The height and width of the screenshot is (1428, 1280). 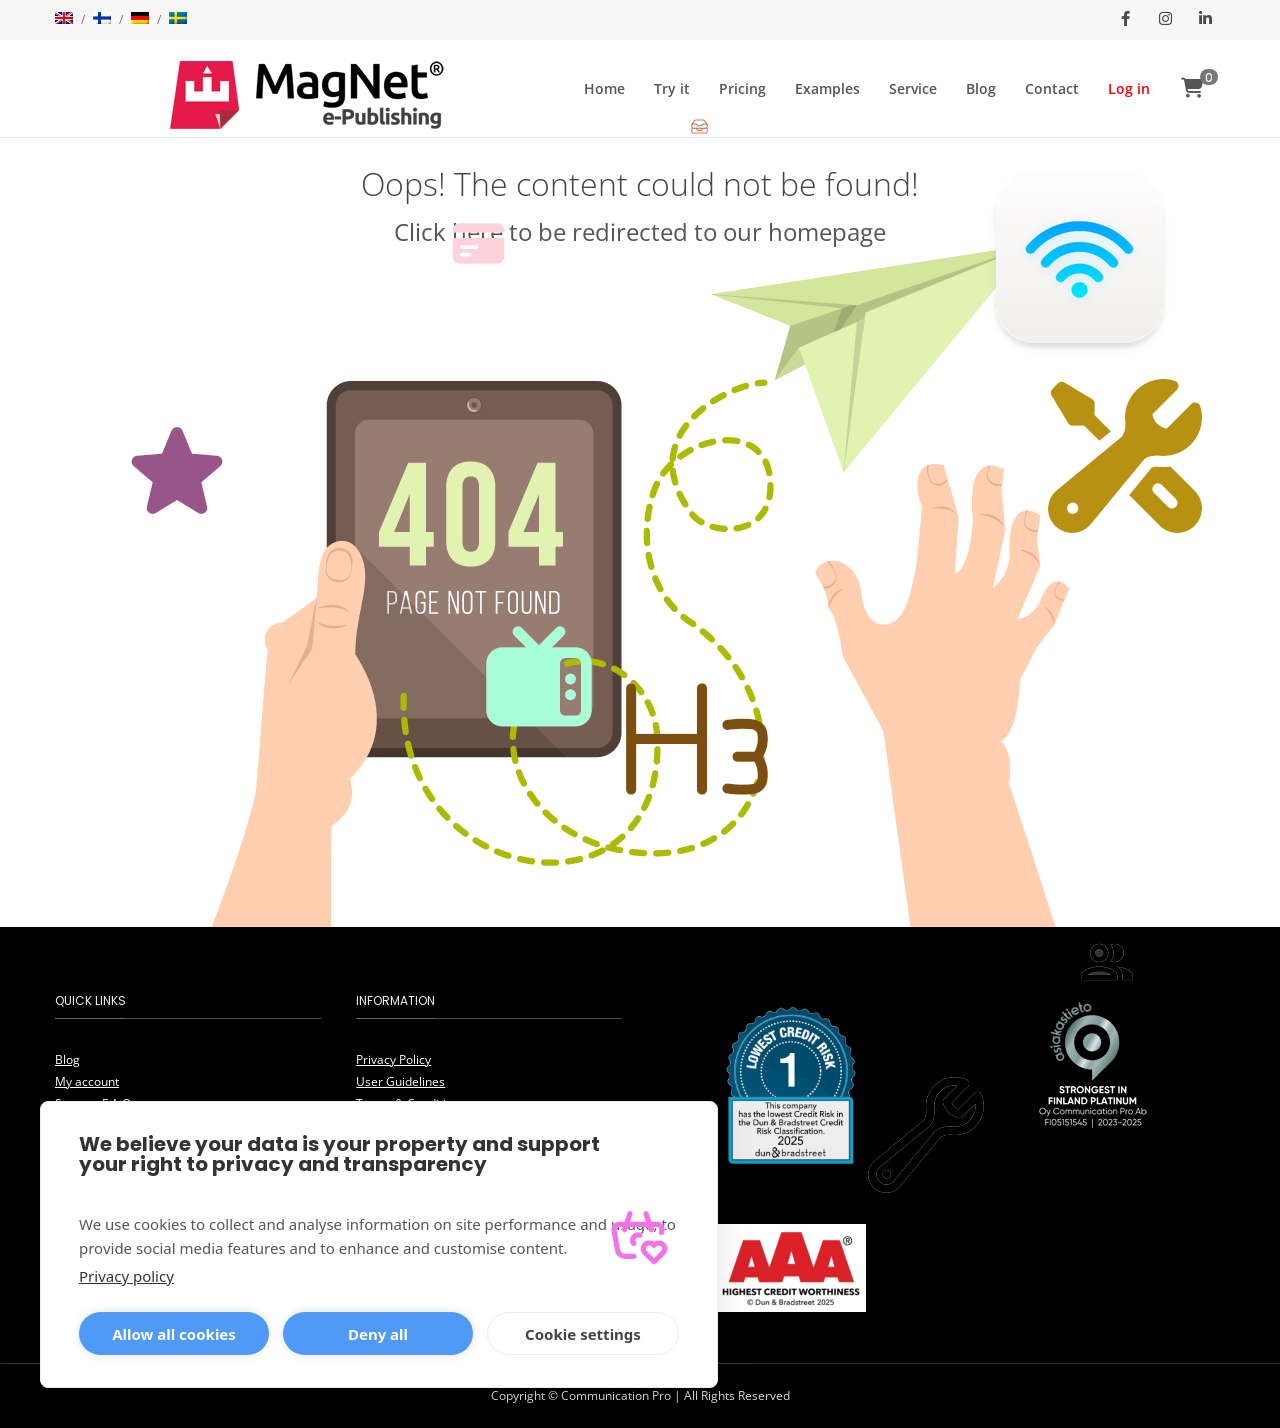 I want to click on view contacts or people list, so click(x=1107, y=962).